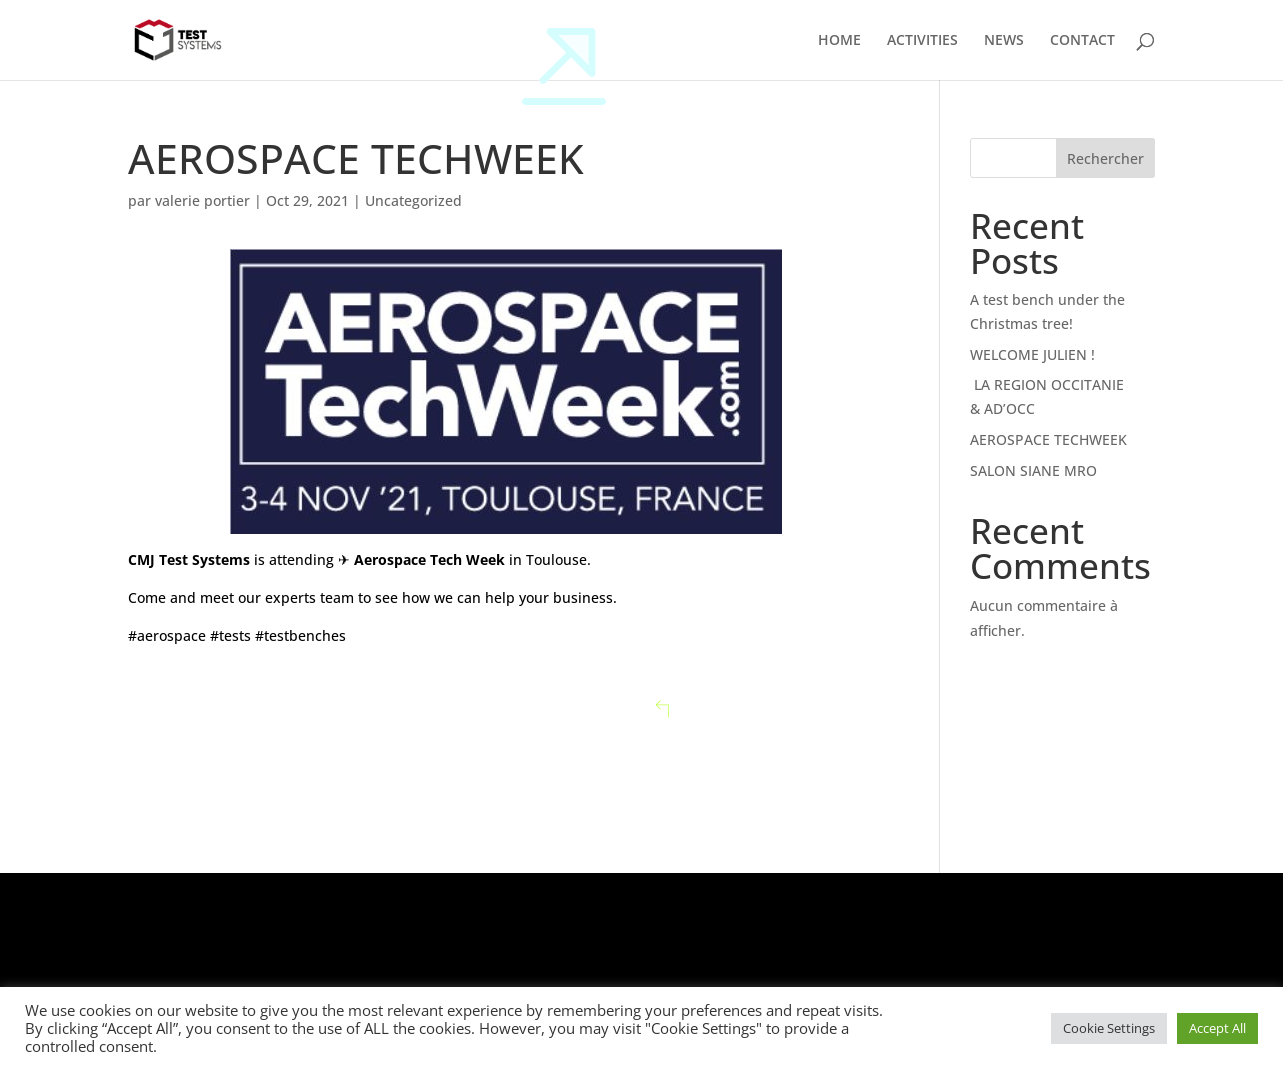 The image size is (1283, 1069). Describe the element at coordinates (564, 63) in the screenshot. I see `open link in new window or tab` at that location.